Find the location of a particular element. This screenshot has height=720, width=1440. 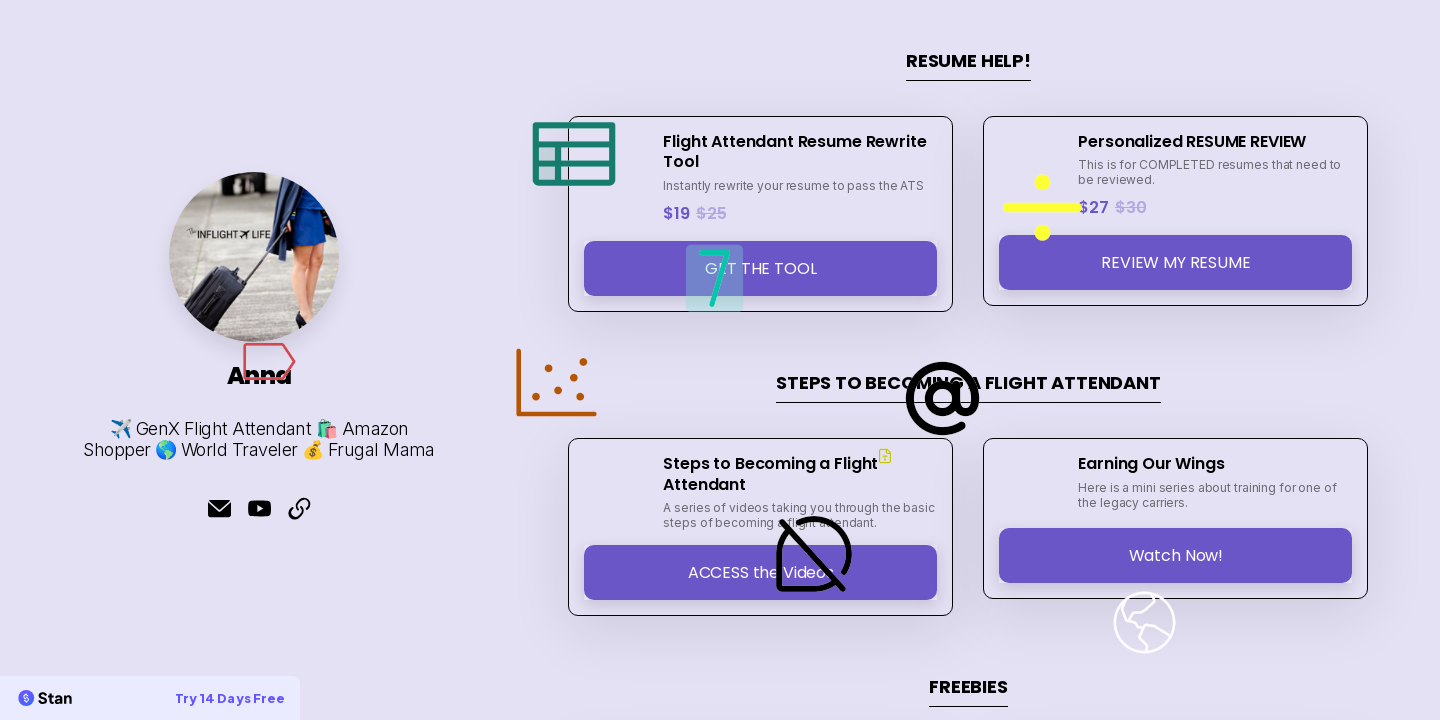

view scatter plot data is located at coordinates (556, 382).